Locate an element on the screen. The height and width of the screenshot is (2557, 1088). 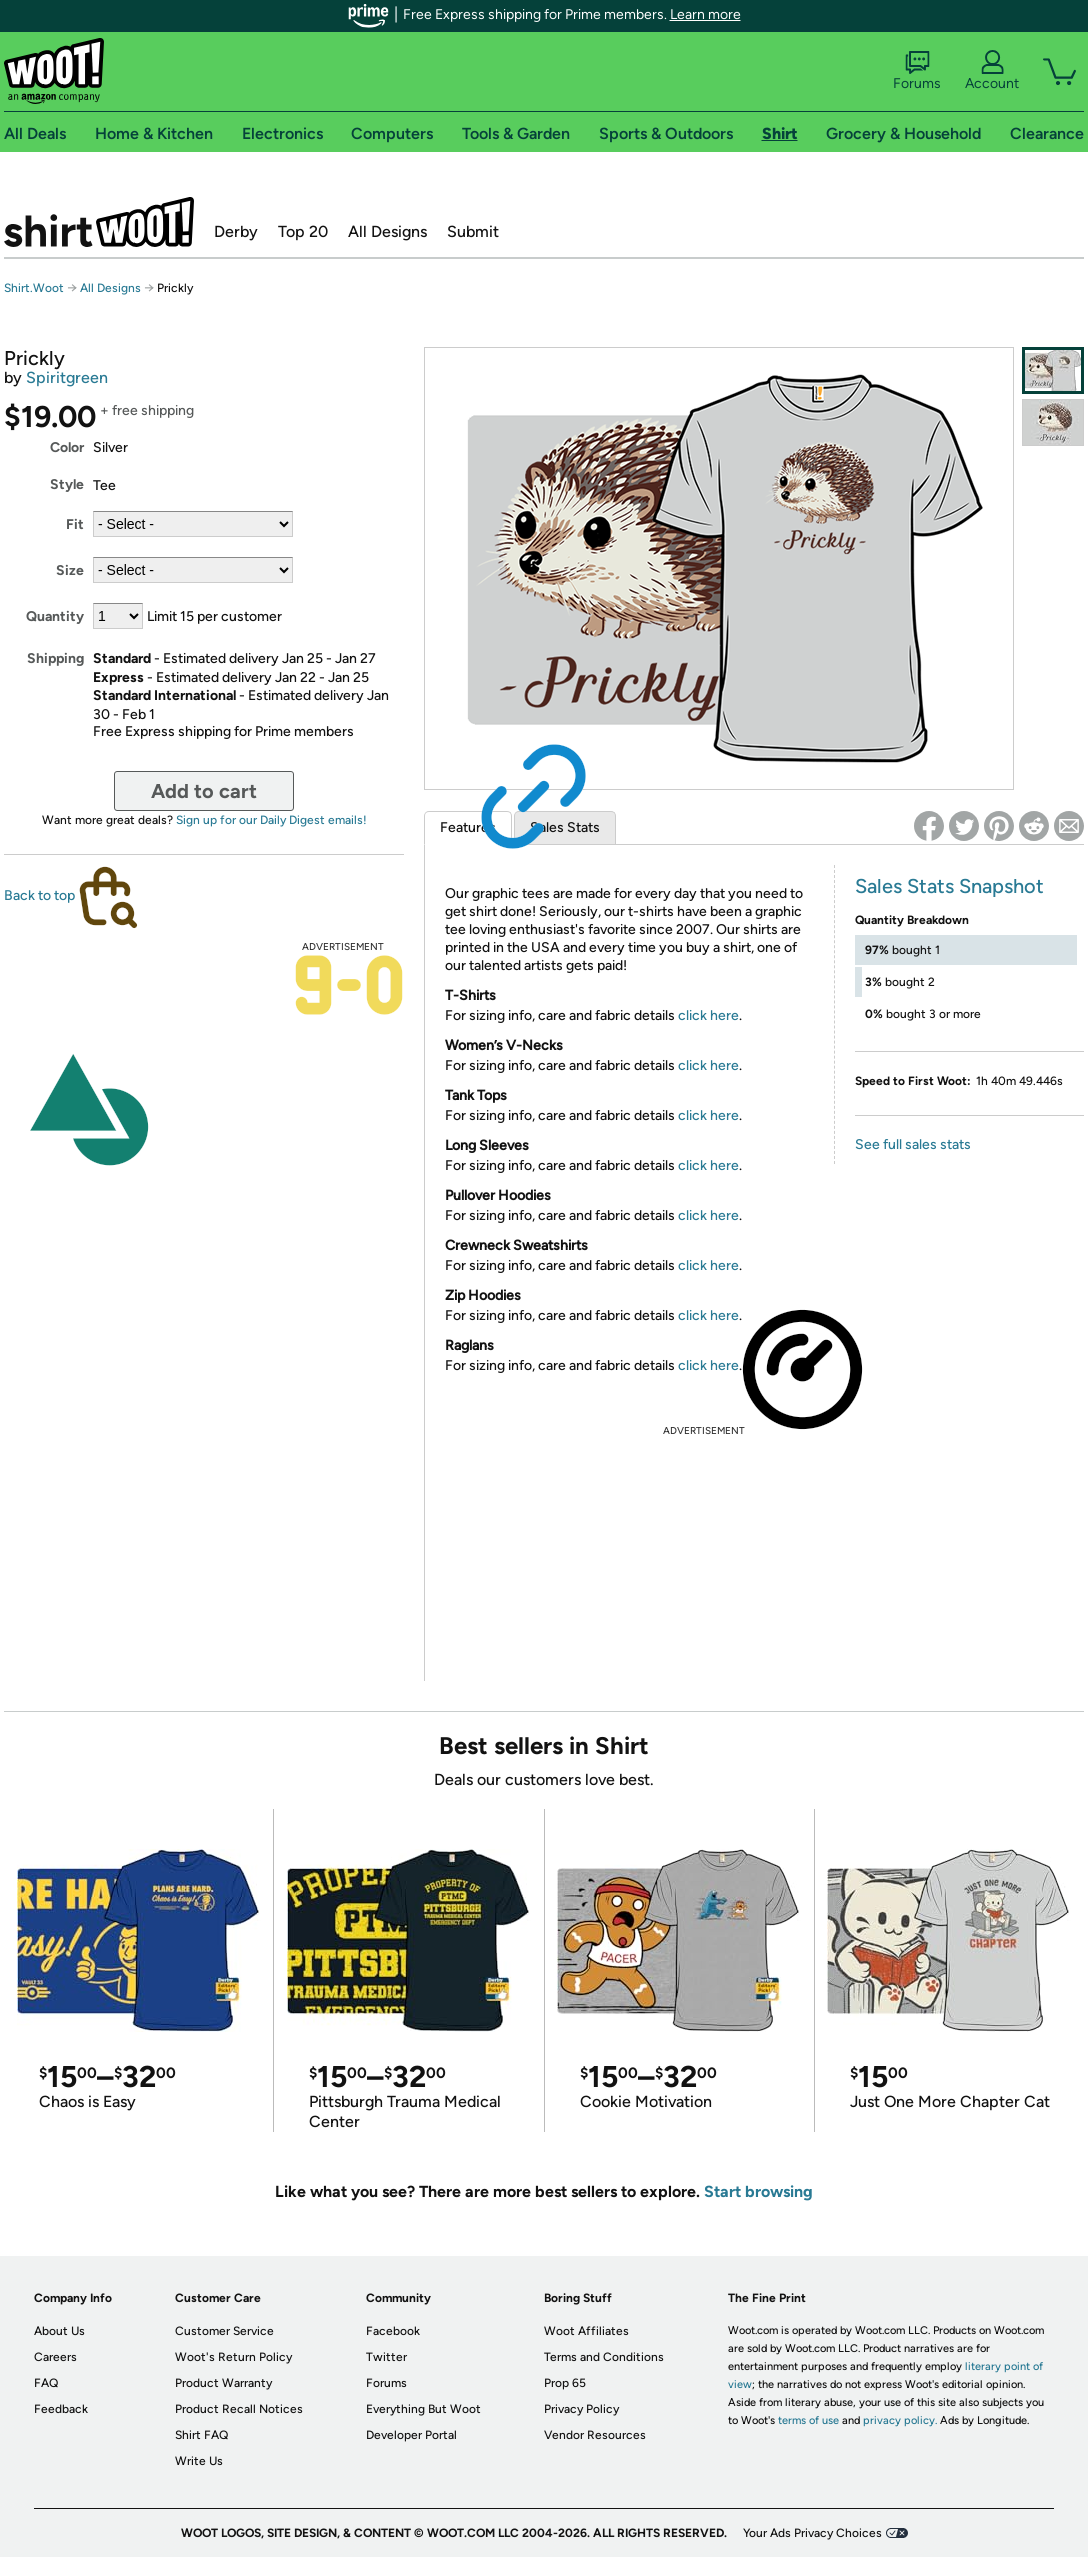
copy or share a link is located at coordinates (533, 796).